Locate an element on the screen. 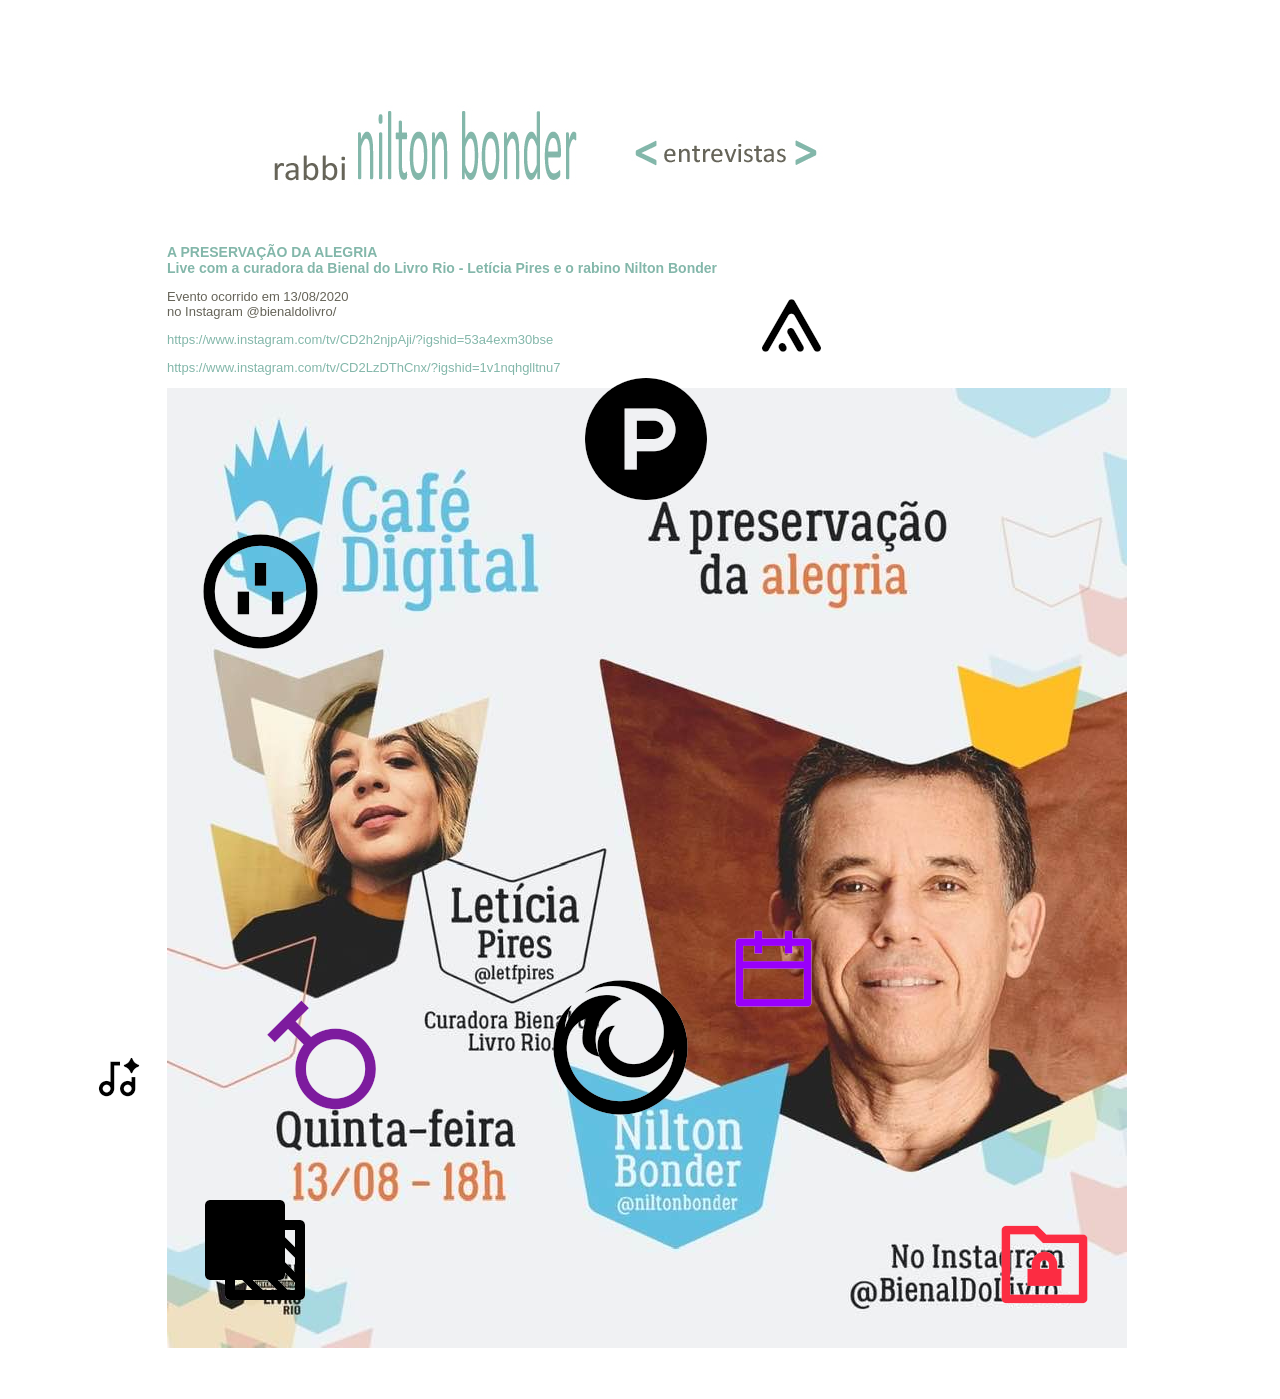 Image resolution: width=1280 pixels, height=1399 pixels. open aegis authenticator app is located at coordinates (791, 325).